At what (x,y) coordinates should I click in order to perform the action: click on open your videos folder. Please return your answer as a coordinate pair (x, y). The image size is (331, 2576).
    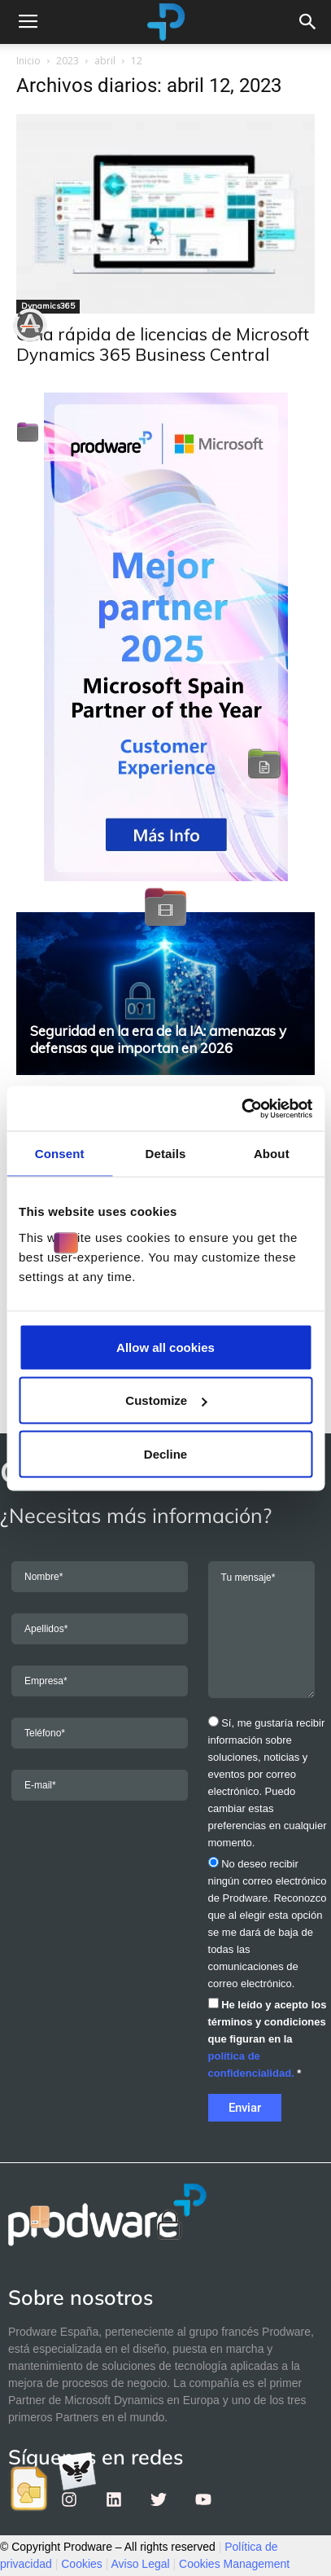
    Looking at the image, I should click on (165, 906).